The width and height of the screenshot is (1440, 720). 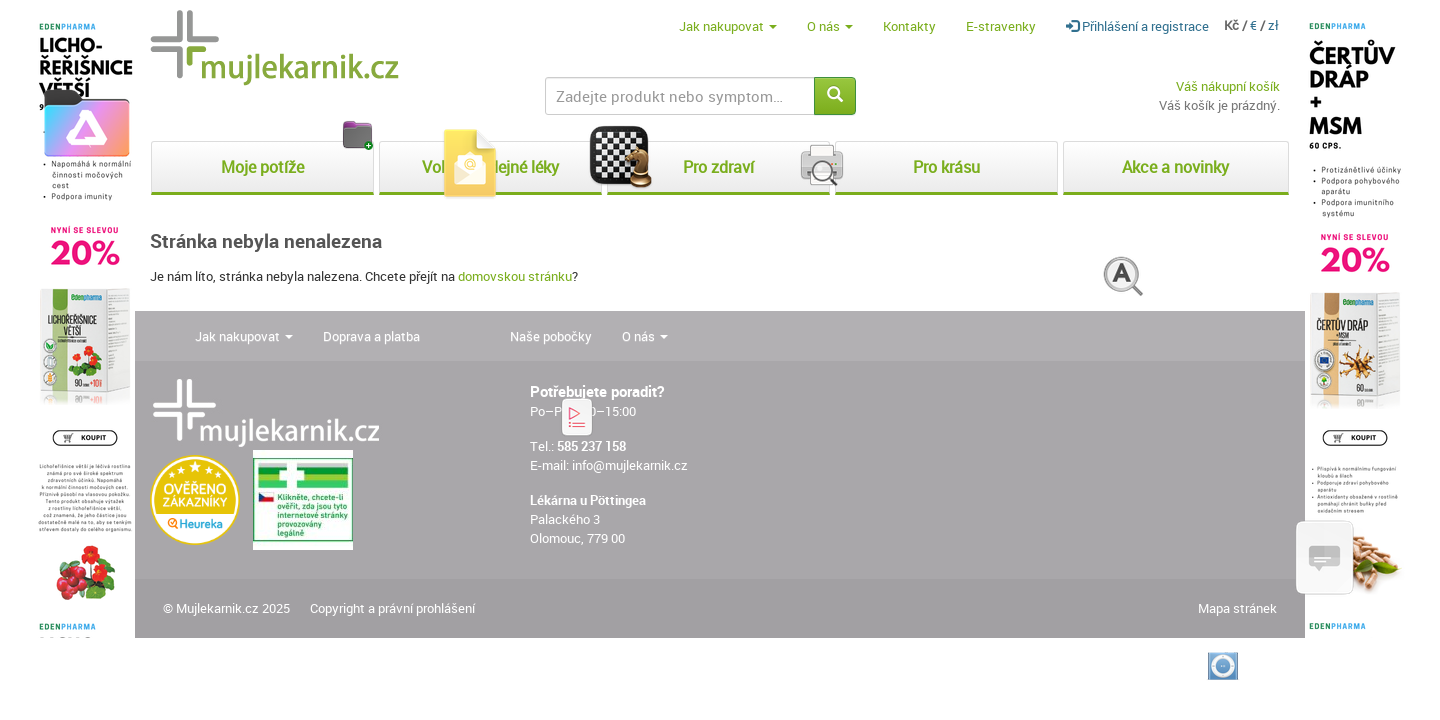 What do you see at coordinates (577, 417) in the screenshot?
I see `an mp3 playlist file` at bounding box center [577, 417].